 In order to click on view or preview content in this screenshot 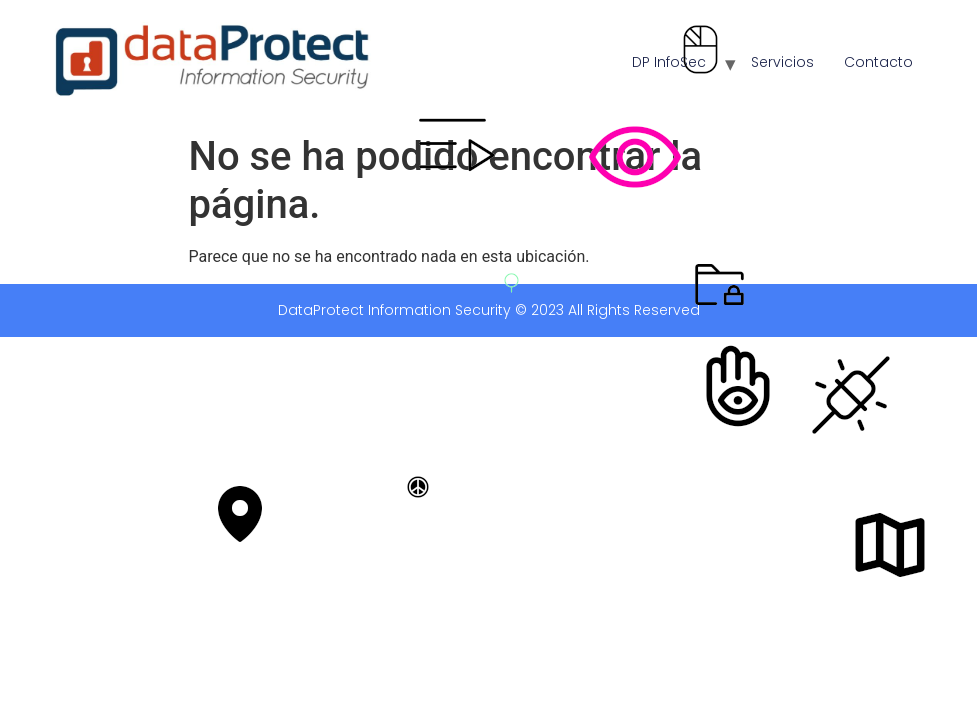, I will do `click(635, 157)`.